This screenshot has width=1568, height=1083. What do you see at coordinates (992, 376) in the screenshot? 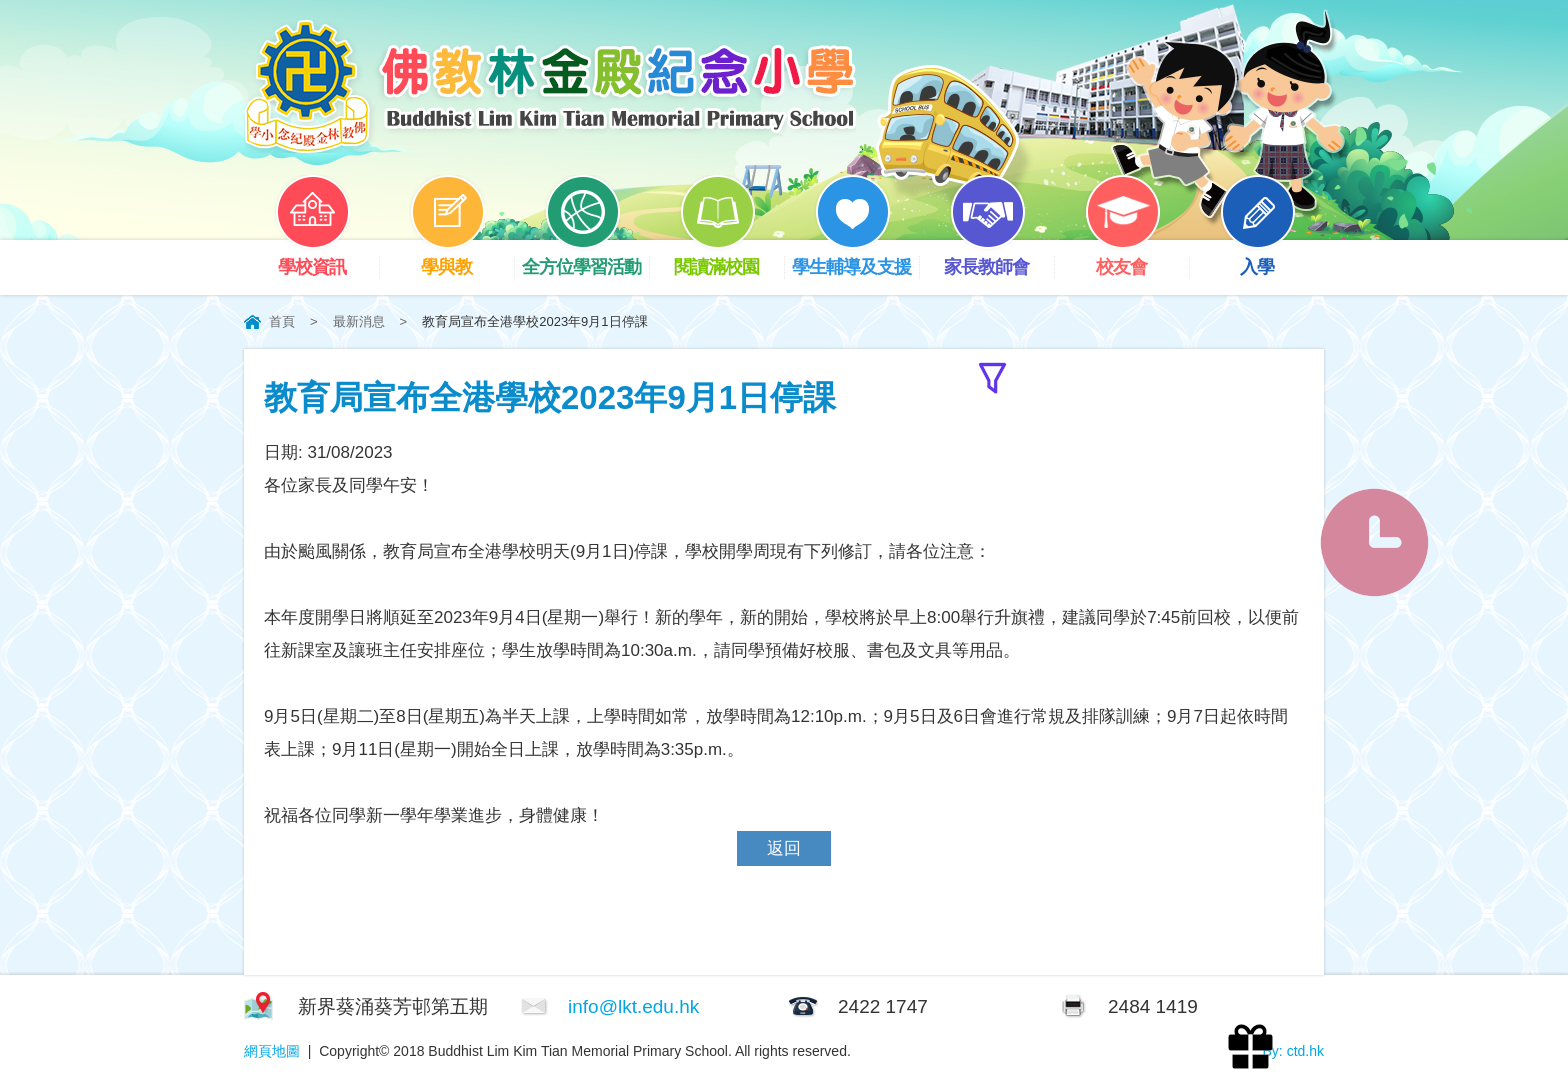
I see `filter or sort content` at bounding box center [992, 376].